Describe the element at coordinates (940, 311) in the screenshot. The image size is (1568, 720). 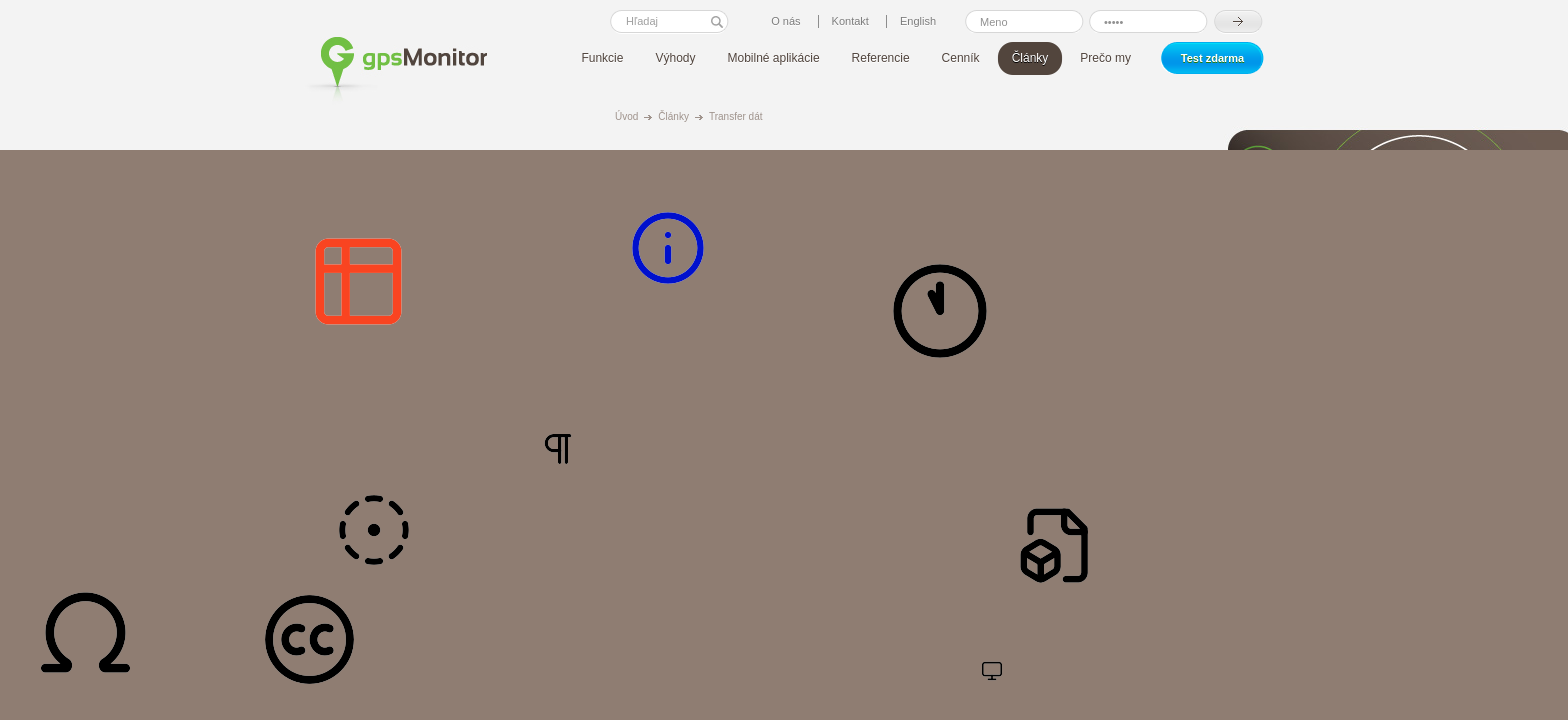
I see `indicates 11 o'clock time` at that location.